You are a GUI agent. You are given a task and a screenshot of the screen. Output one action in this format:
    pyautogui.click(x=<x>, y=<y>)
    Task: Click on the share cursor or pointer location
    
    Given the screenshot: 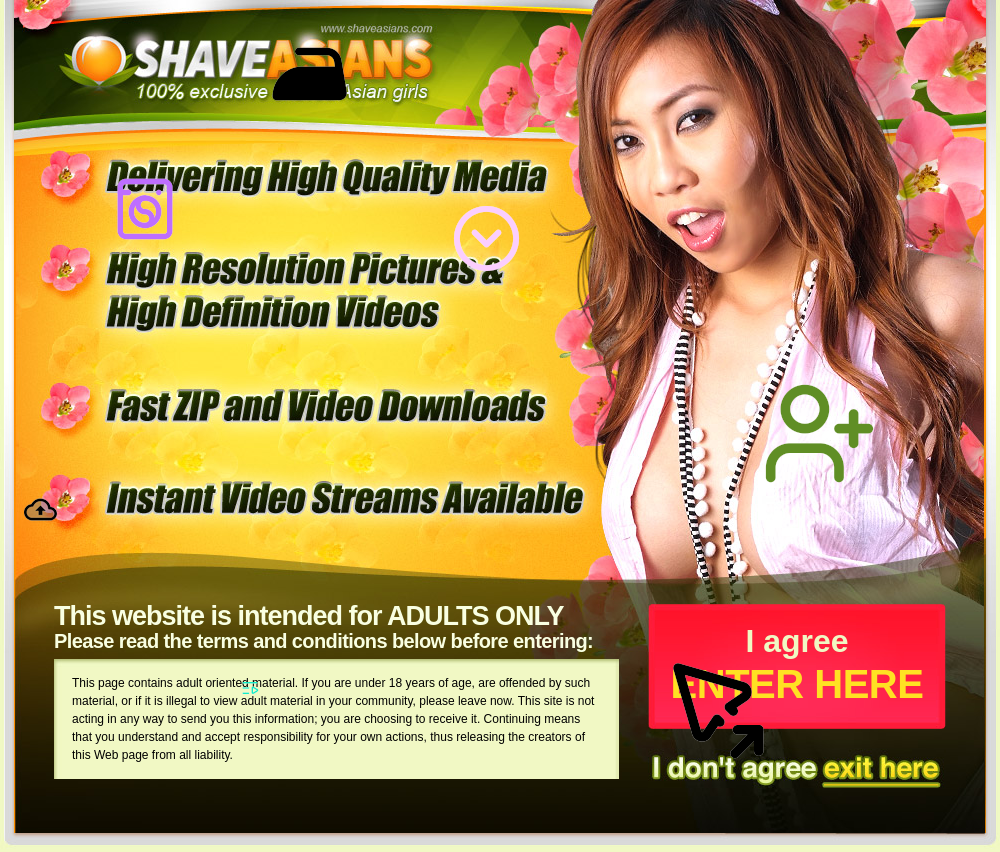 What is the action you would take?
    pyautogui.click(x=716, y=706)
    